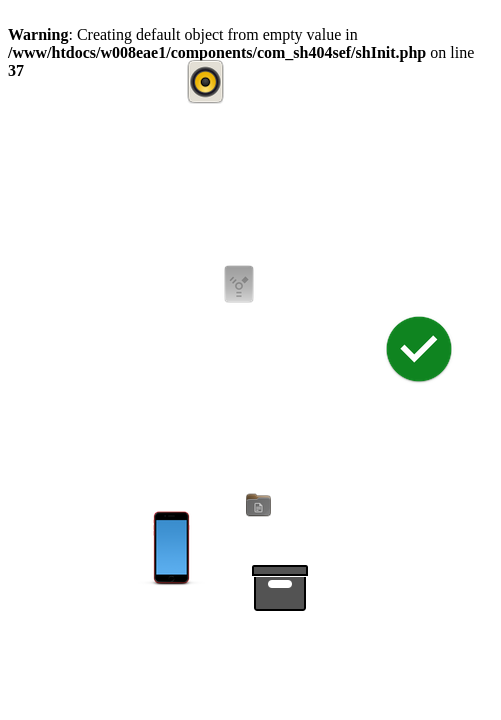 The width and height of the screenshot is (501, 720). I want to click on access firewire-connected external hard drive, so click(239, 284).